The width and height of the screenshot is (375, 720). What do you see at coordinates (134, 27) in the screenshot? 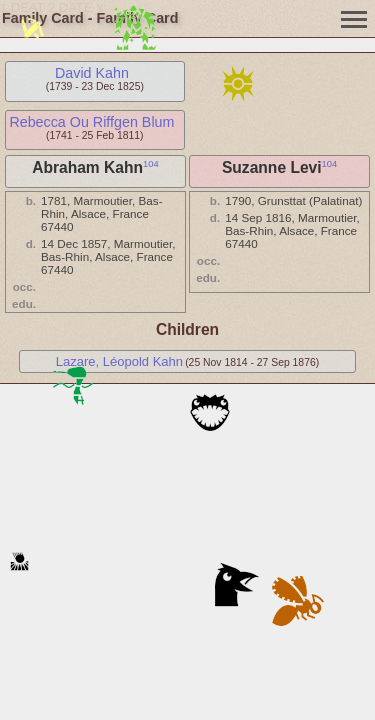
I see `ice golem character or unit in a game` at bounding box center [134, 27].